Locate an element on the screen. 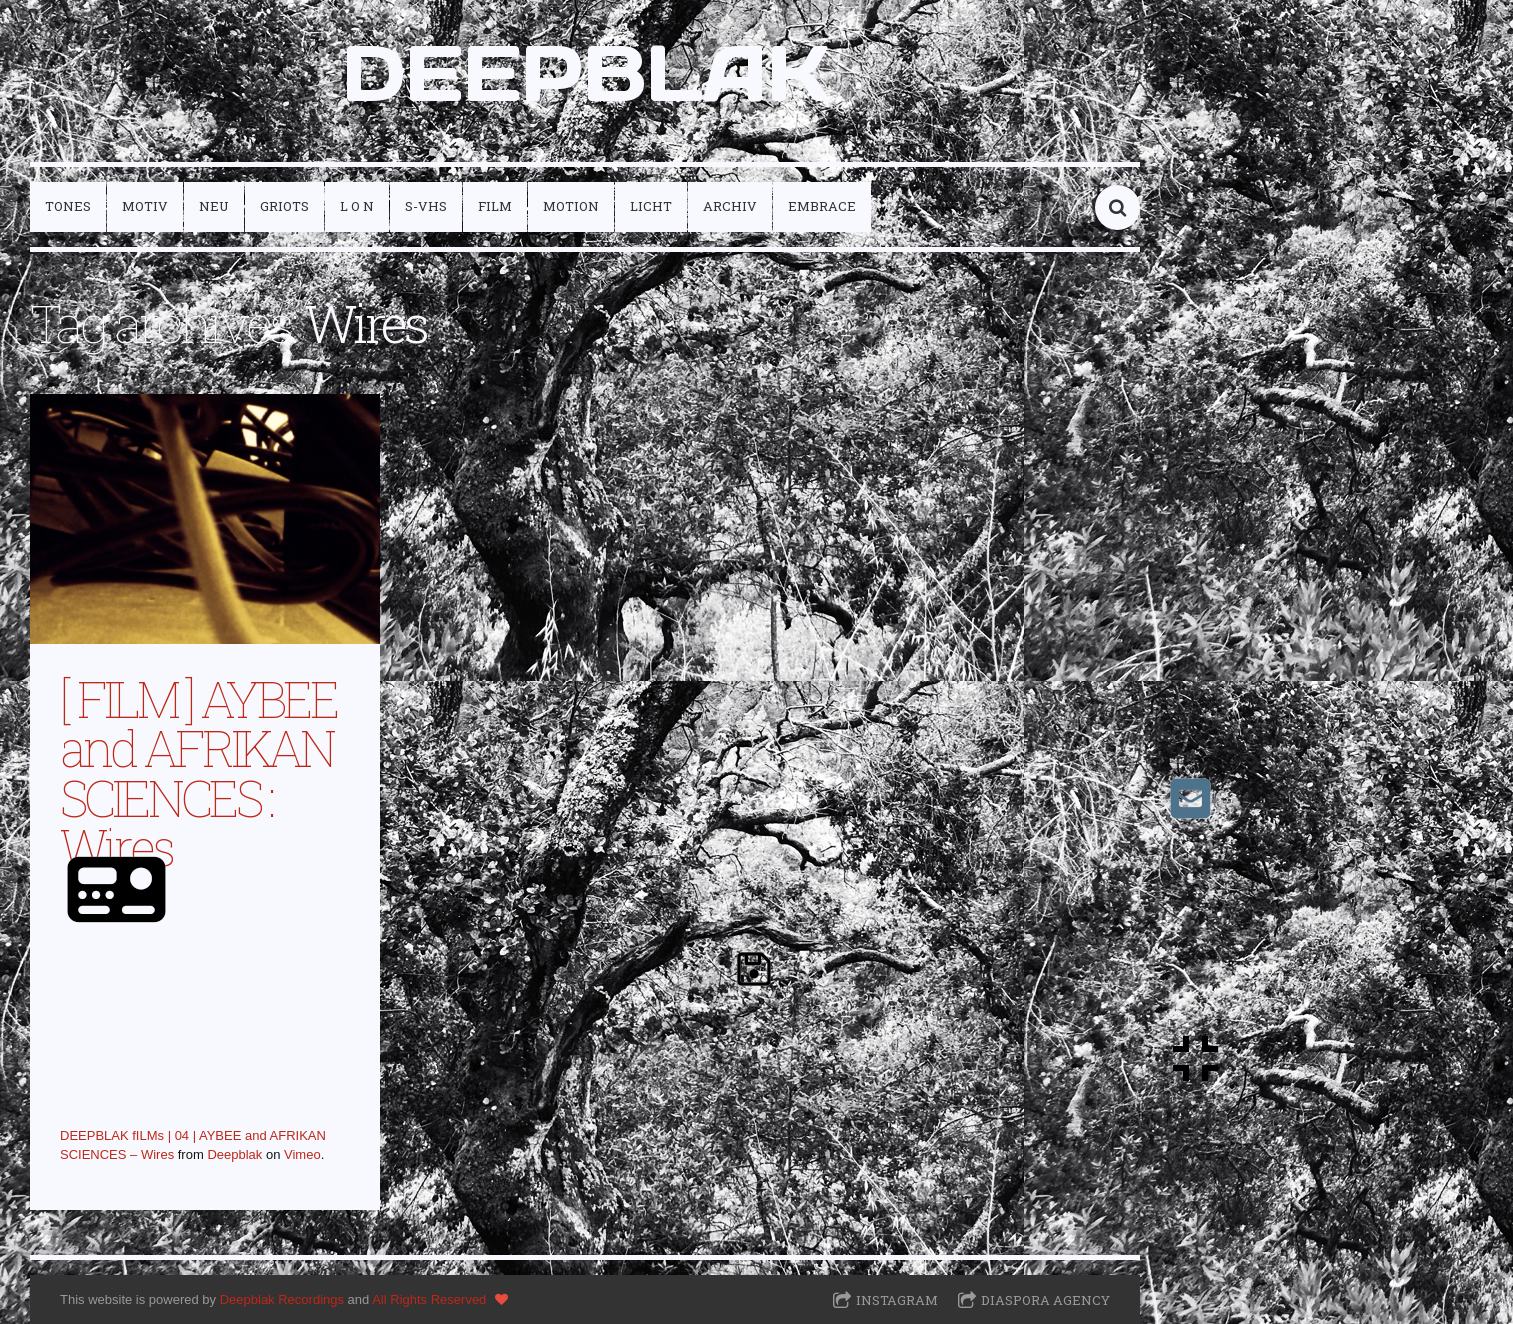 The width and height of the screenshot is (1513, 1324). exit fullscreen mode is located at coordinates (1195, 1058).